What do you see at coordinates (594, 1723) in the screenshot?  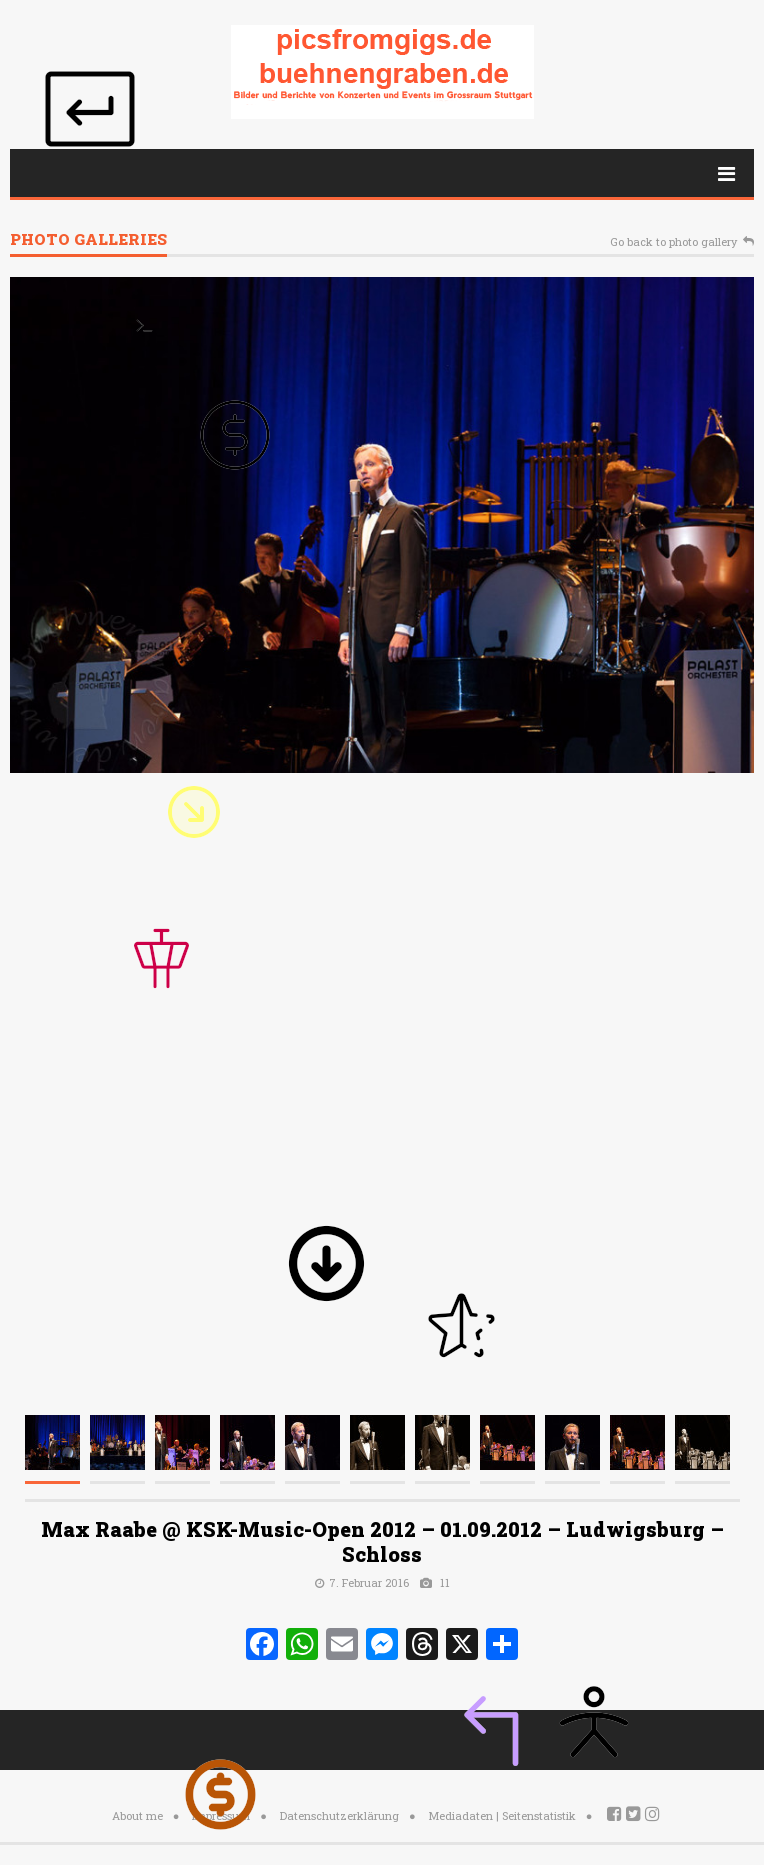 I see `view user profile` at bounding box center [594, 1723].